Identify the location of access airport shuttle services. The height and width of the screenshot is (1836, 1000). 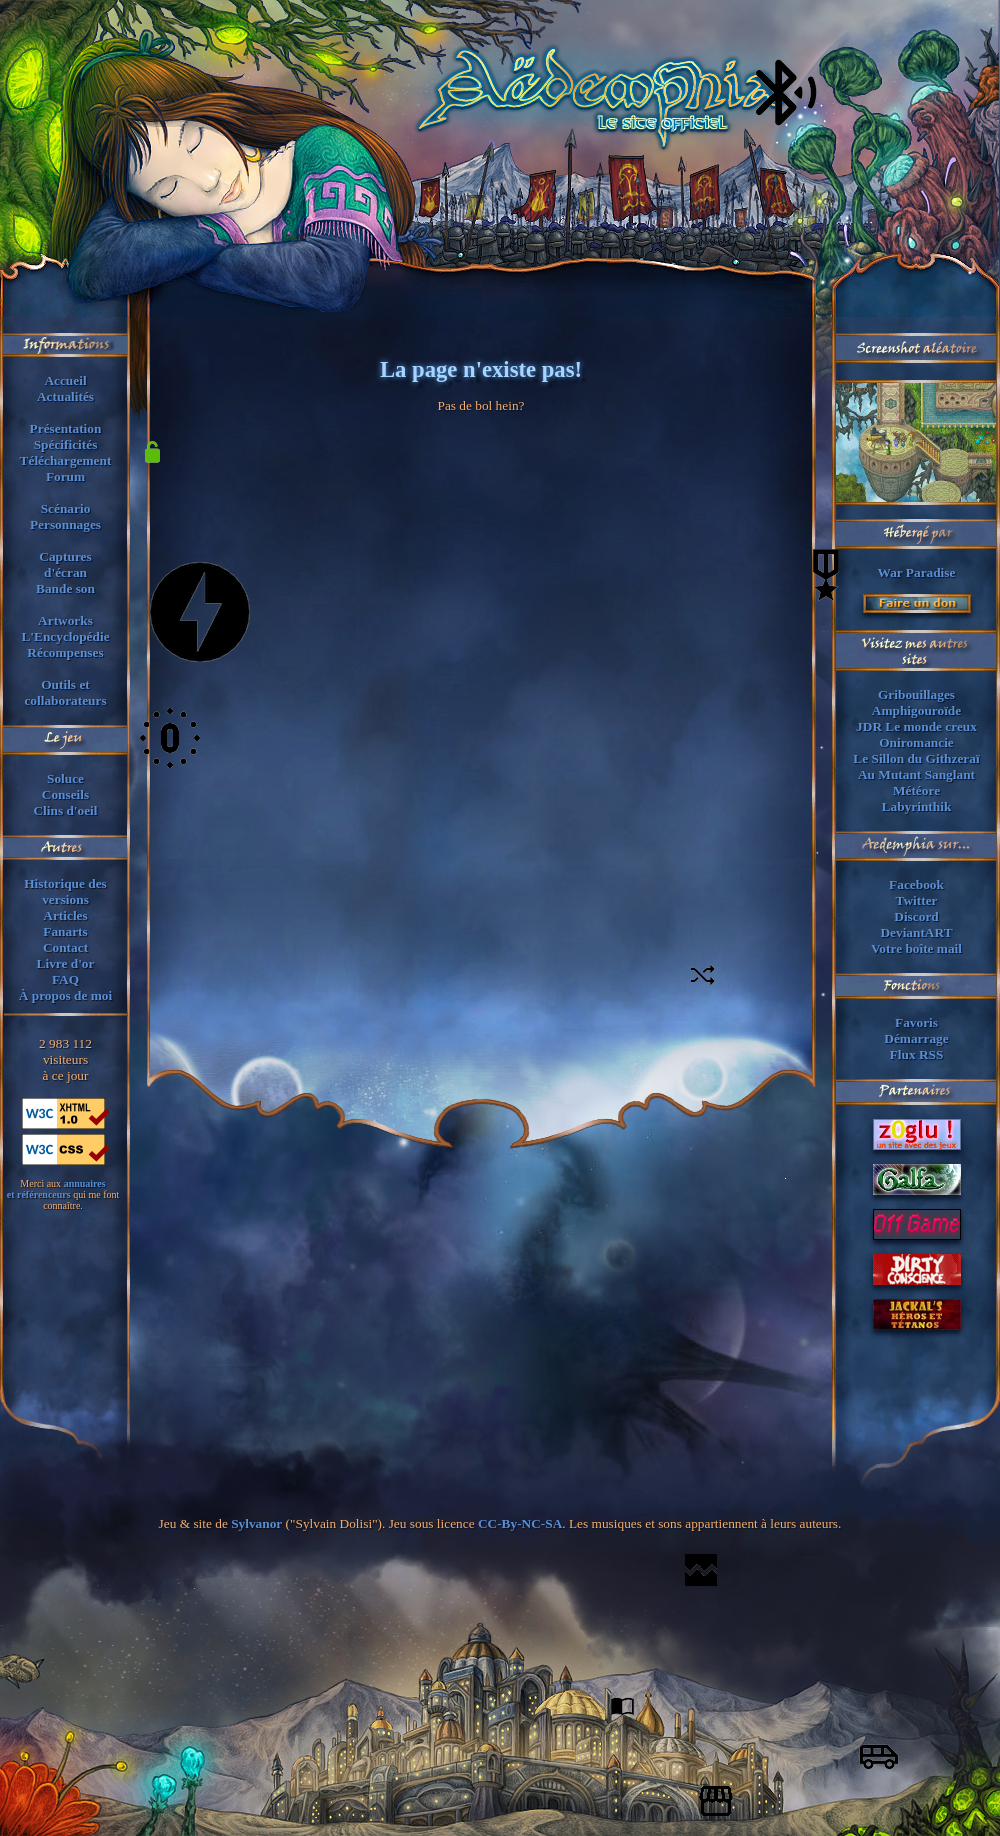
(879, 1757).